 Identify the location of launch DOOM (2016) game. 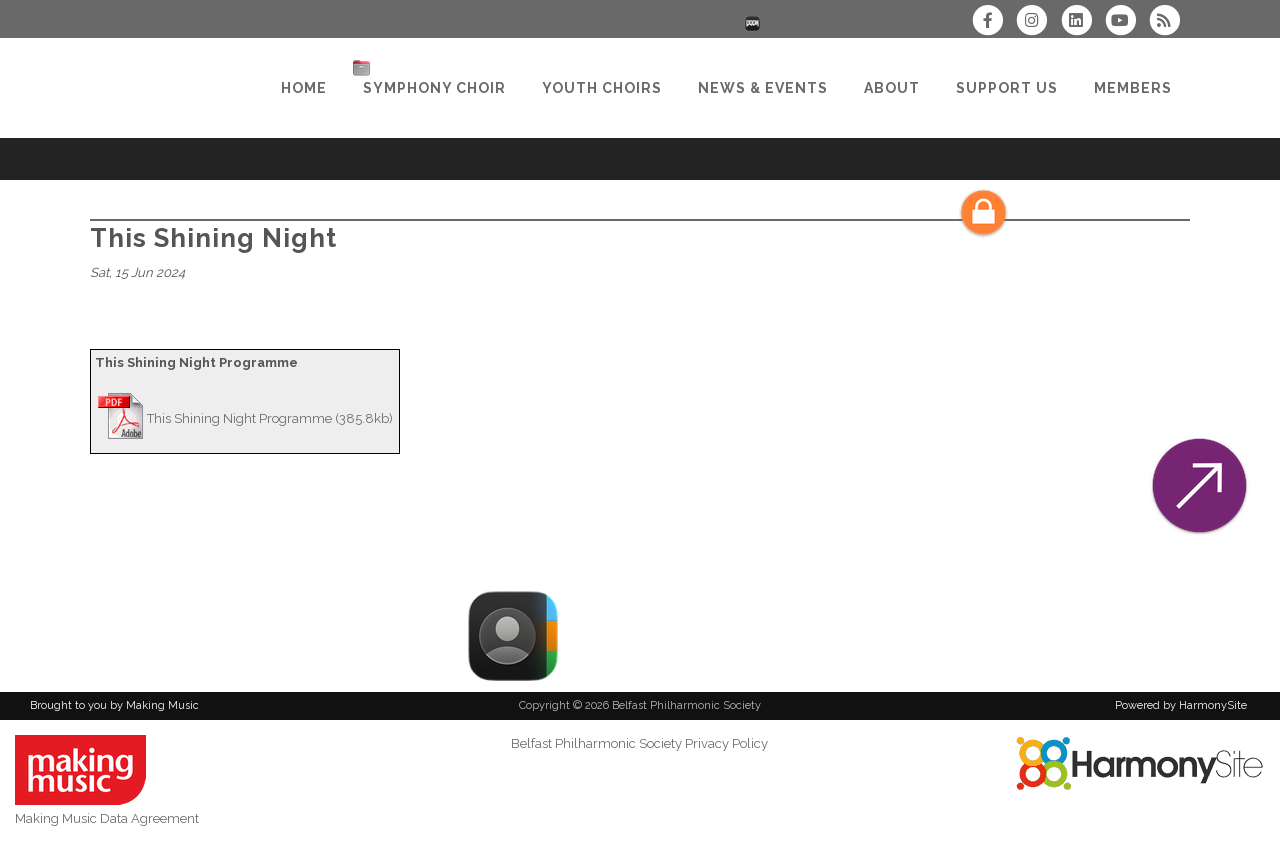
(752, 23).